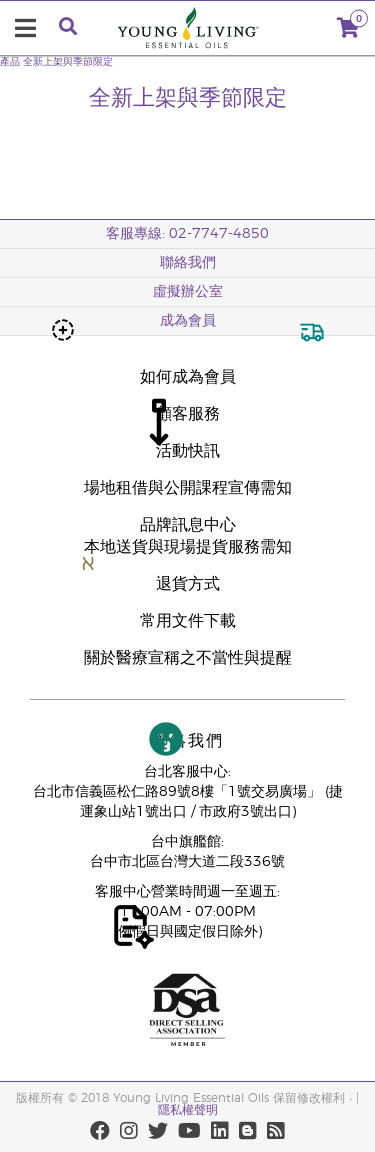 This screenshot has width=375, height=1152. Describe the element at coordinates (88, 563) in the screenshot. I see `switch to hebrew keyboard layout` at that location.